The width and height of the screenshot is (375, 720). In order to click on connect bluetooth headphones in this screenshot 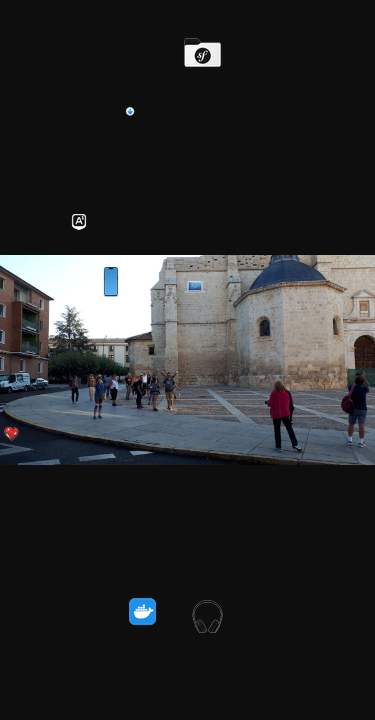, I will do `click(207, 616)`.